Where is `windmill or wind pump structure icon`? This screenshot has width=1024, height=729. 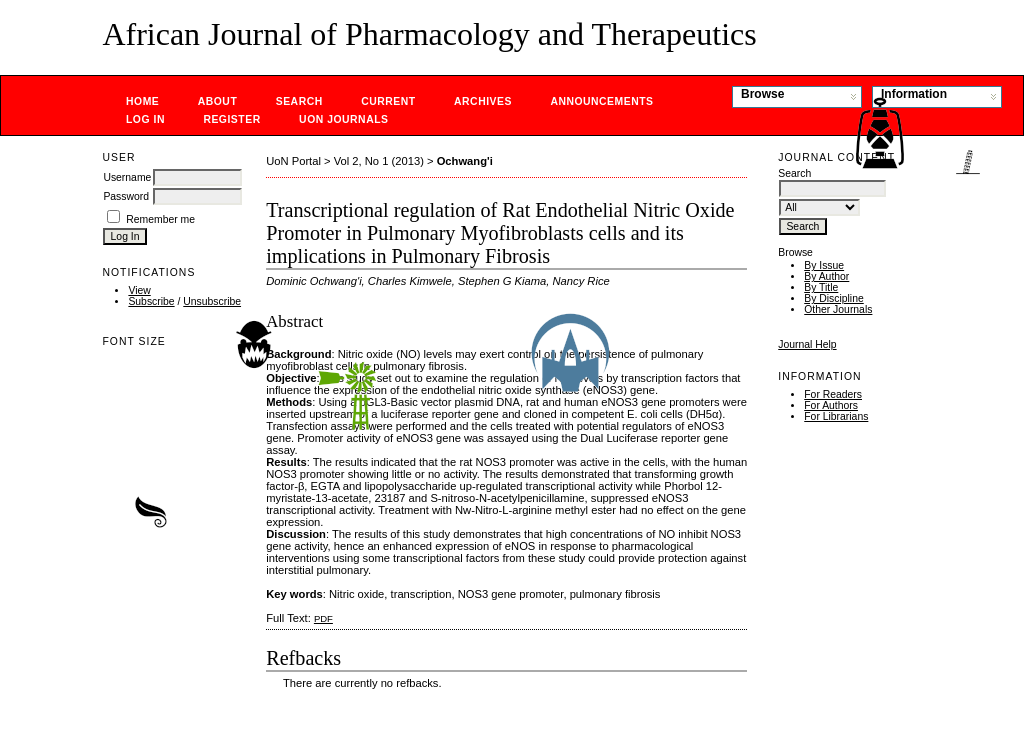
windmill or wind pump structure icon is located at coordinates (347, 394).